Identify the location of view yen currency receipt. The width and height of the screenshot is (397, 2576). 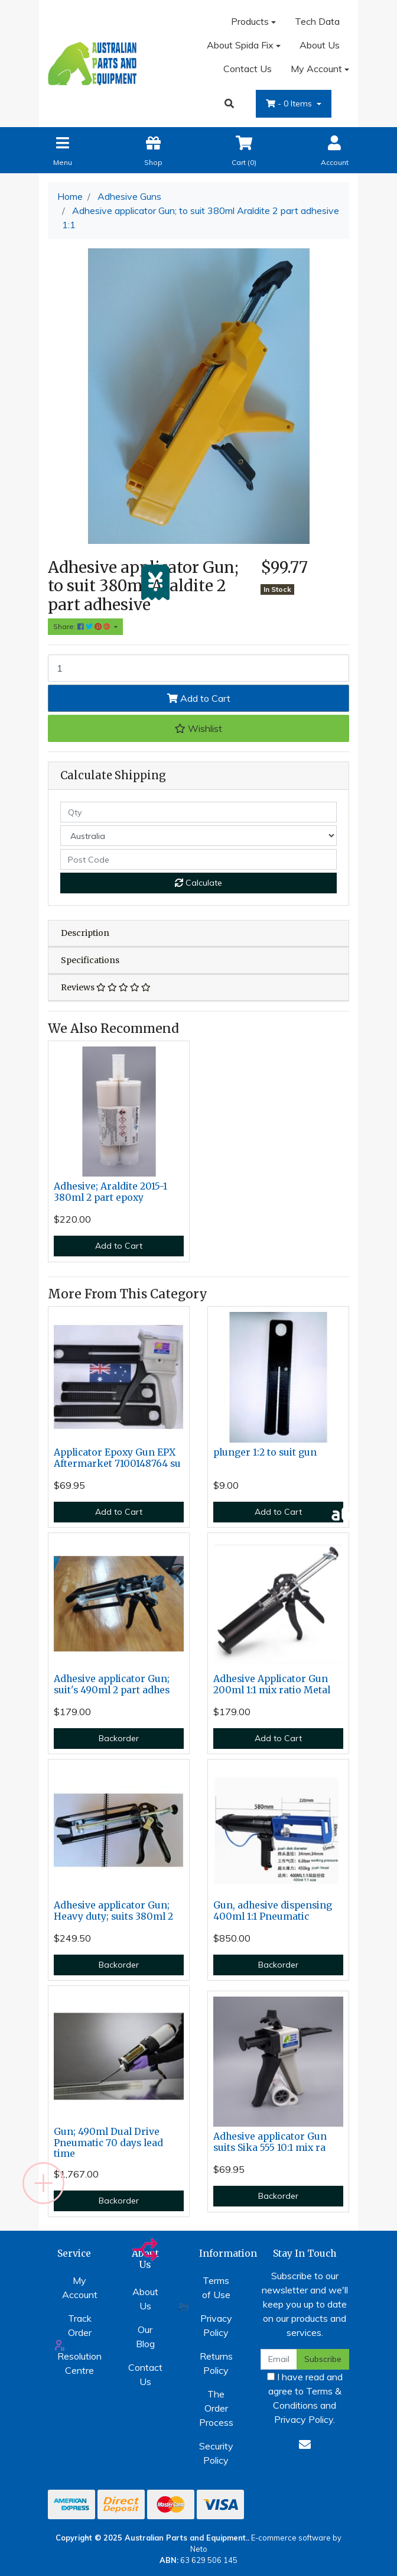
(155, 582).